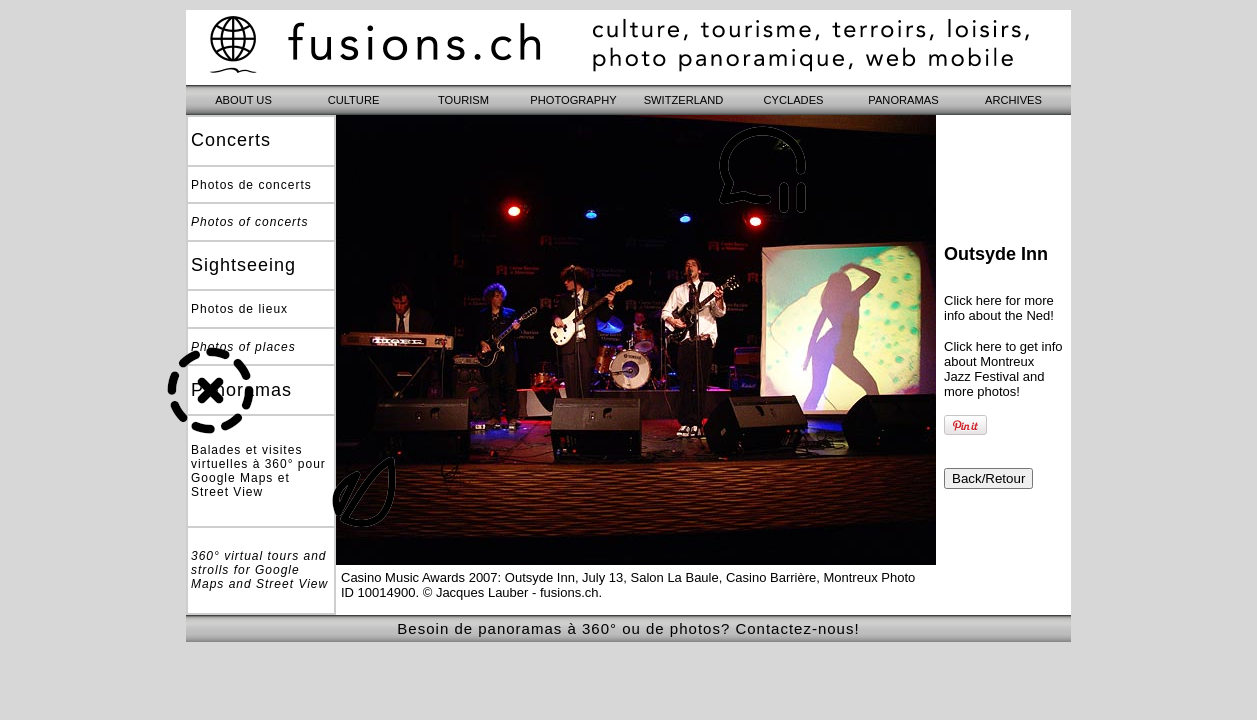 The image size is (1257, 720). What do you see at coordinates (364, 492) in the screenshot?
I see `envato marketplace logo` at bounding box center [364, 492].